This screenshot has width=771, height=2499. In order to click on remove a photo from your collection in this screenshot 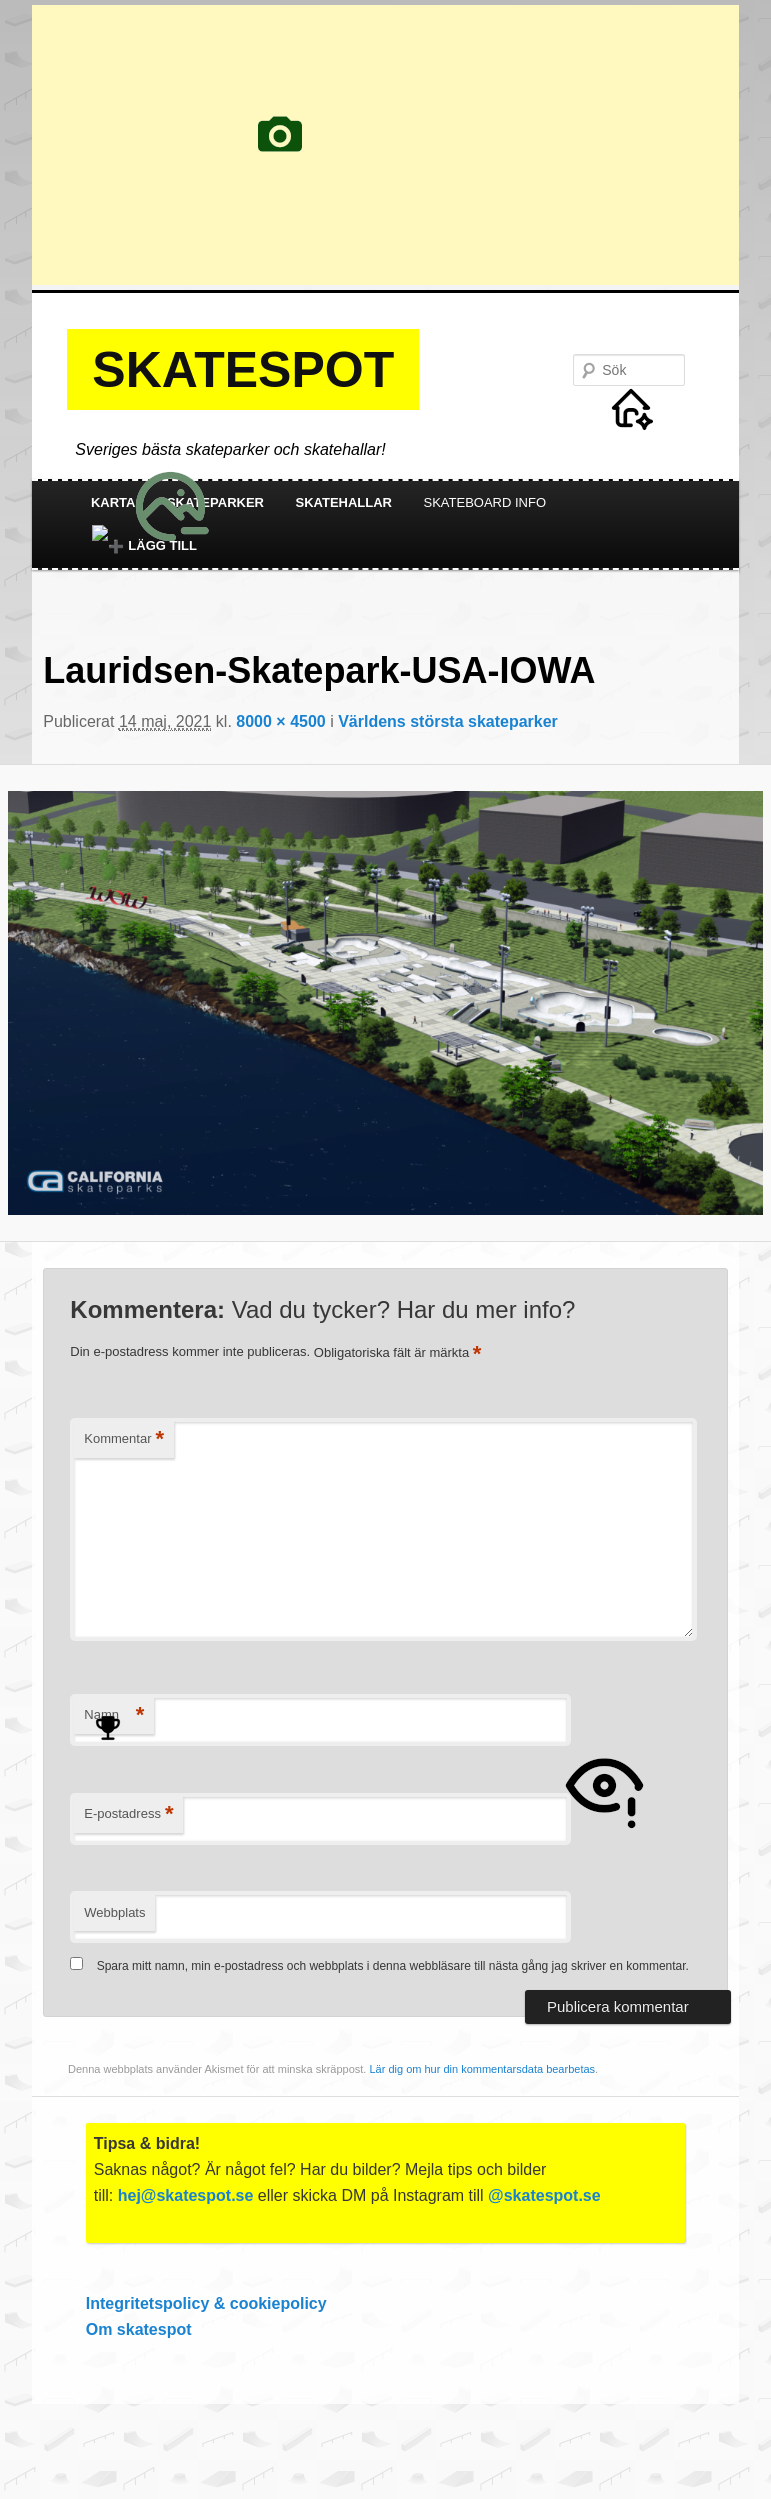, I will do `click(170, 506)`.